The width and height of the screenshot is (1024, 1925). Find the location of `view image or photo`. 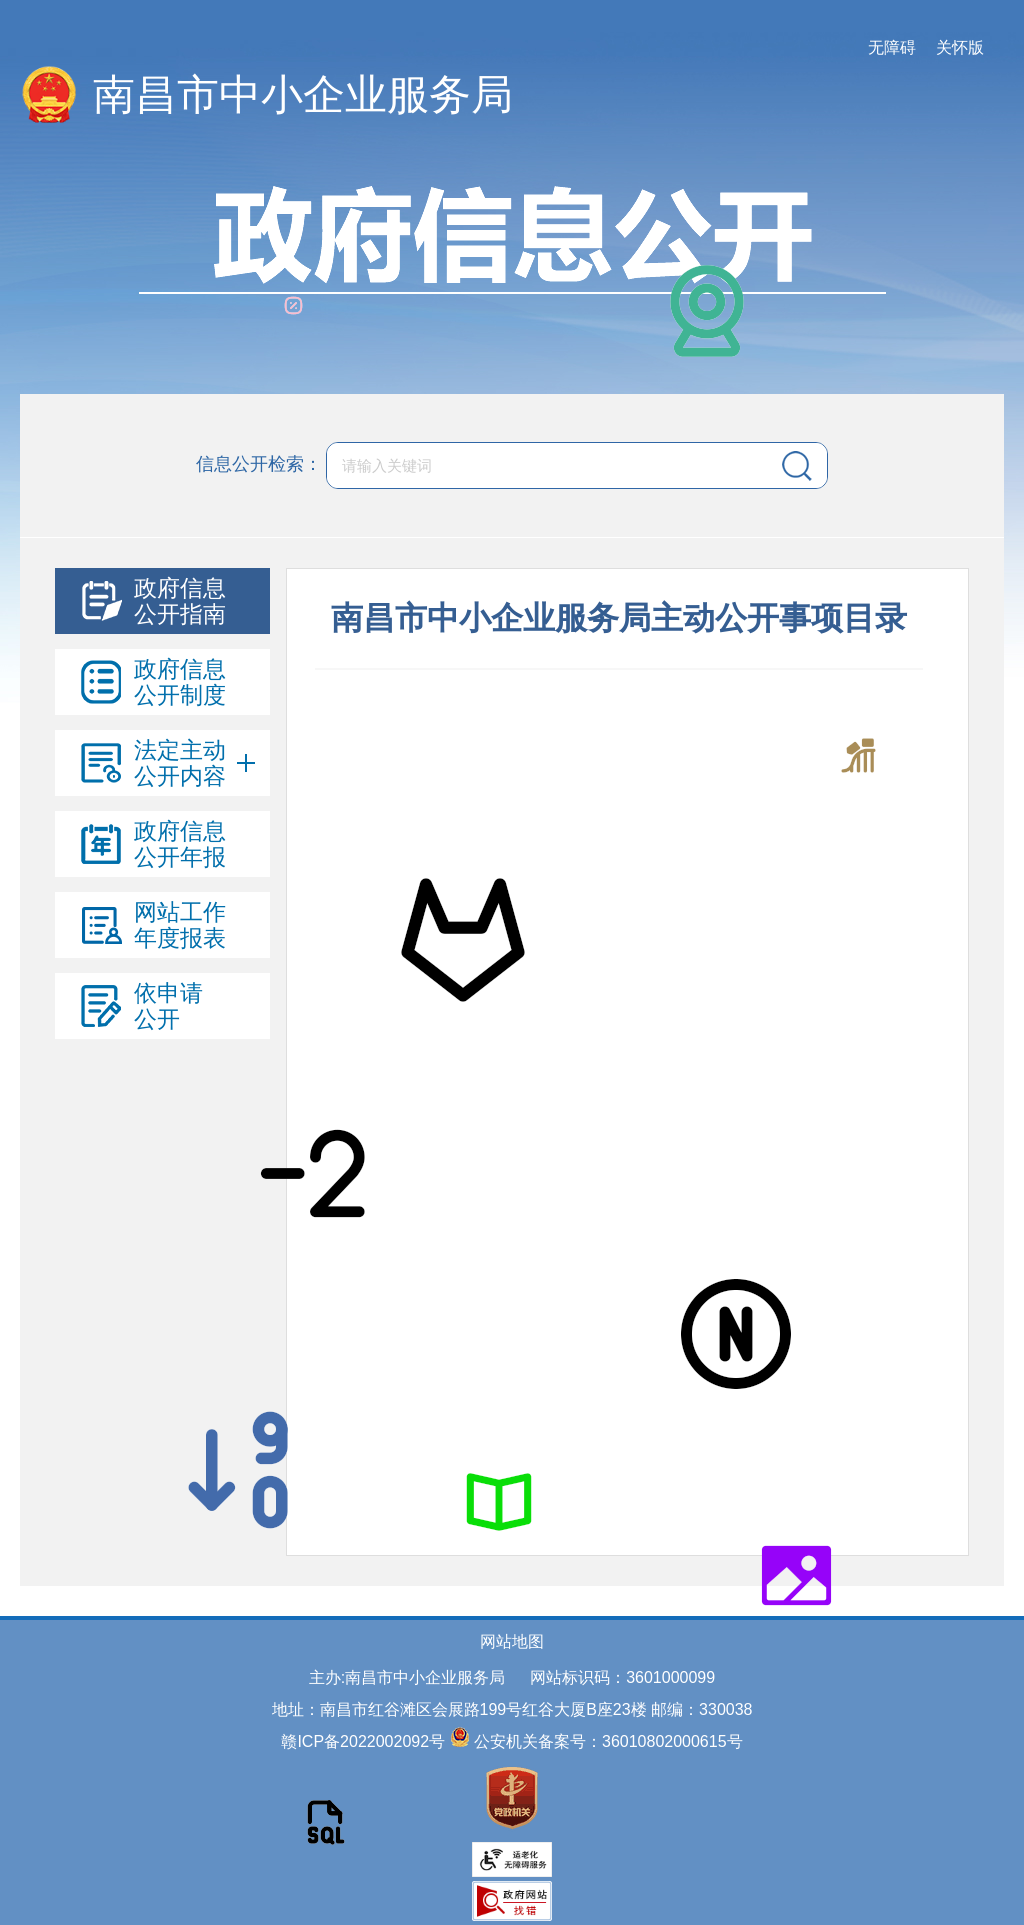

view image or photo is located at coordinates (796, 1575).